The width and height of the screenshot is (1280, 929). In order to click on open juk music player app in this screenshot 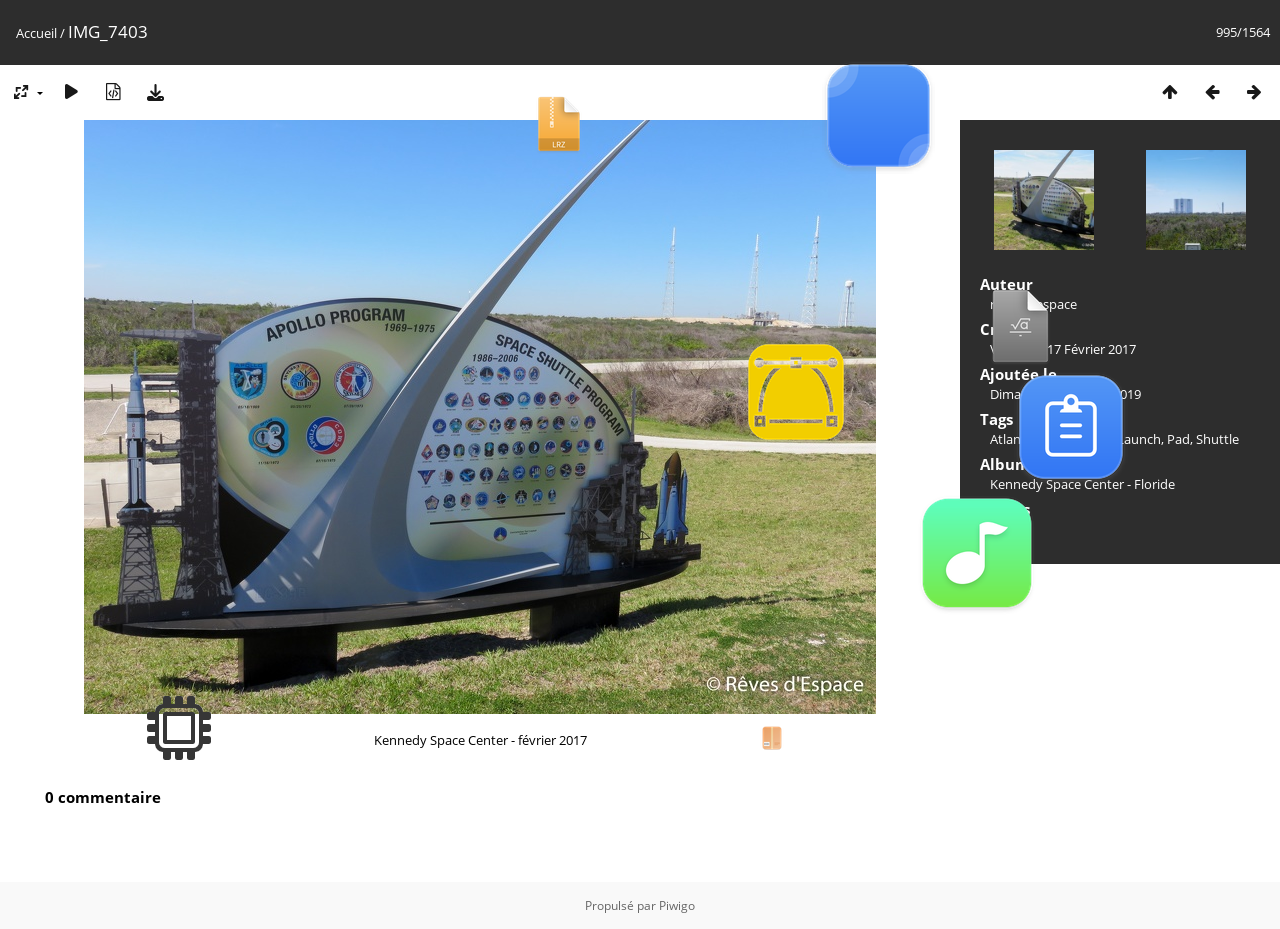, I will do `click(977, 553)`.